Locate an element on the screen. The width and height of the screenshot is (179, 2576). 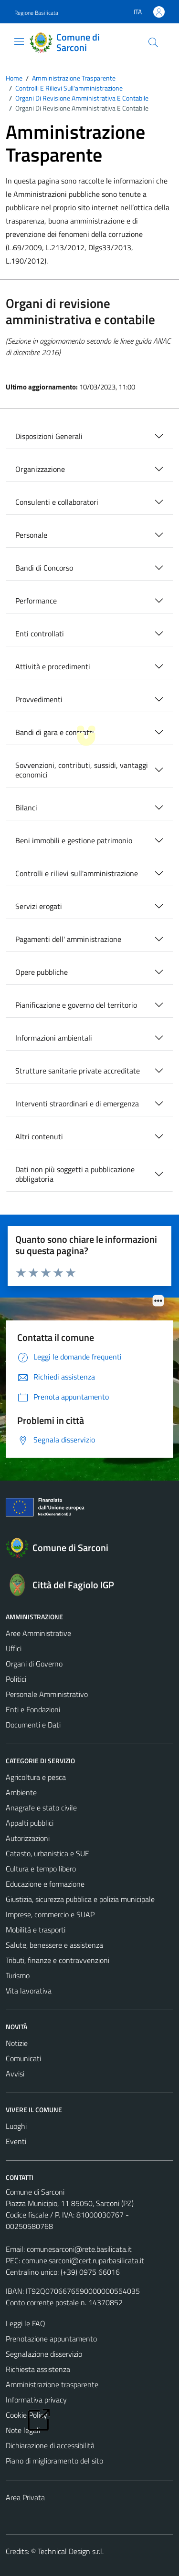
attract or pull related items together is located at coordinates (86, 736).